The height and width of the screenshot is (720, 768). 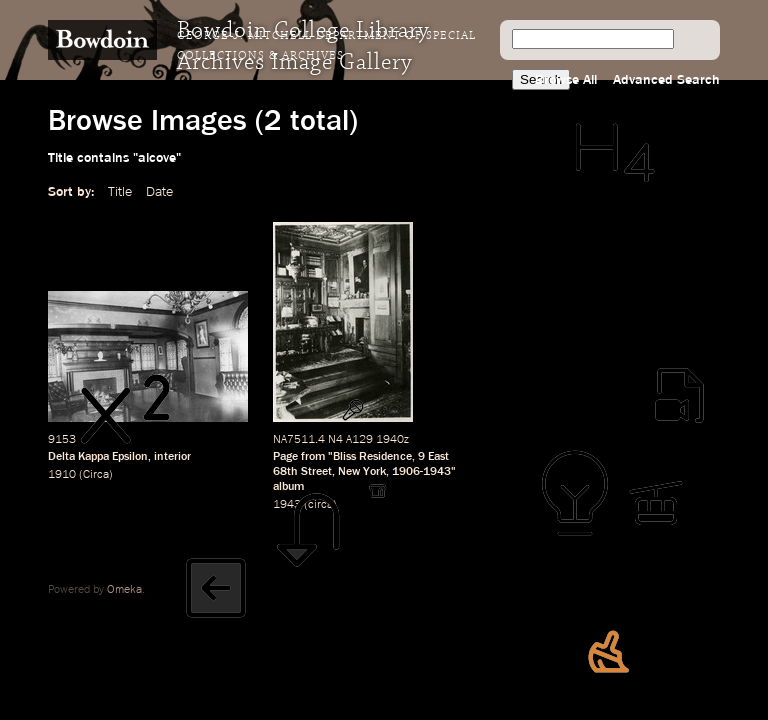 I want to click on toggle idea or tip suggestions, so click(x=575, y=493).